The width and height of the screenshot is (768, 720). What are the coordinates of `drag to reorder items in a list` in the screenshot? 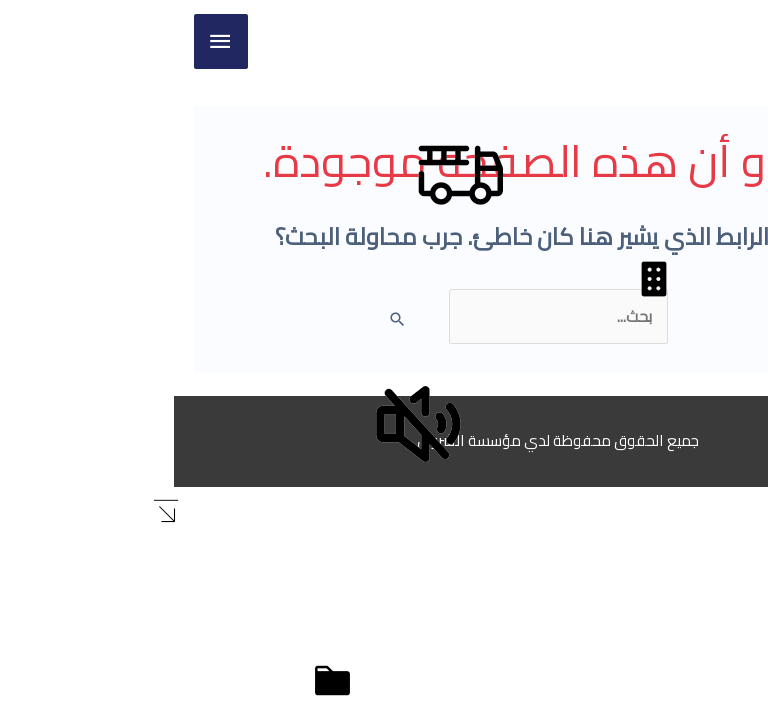 It's located at (654, 279).